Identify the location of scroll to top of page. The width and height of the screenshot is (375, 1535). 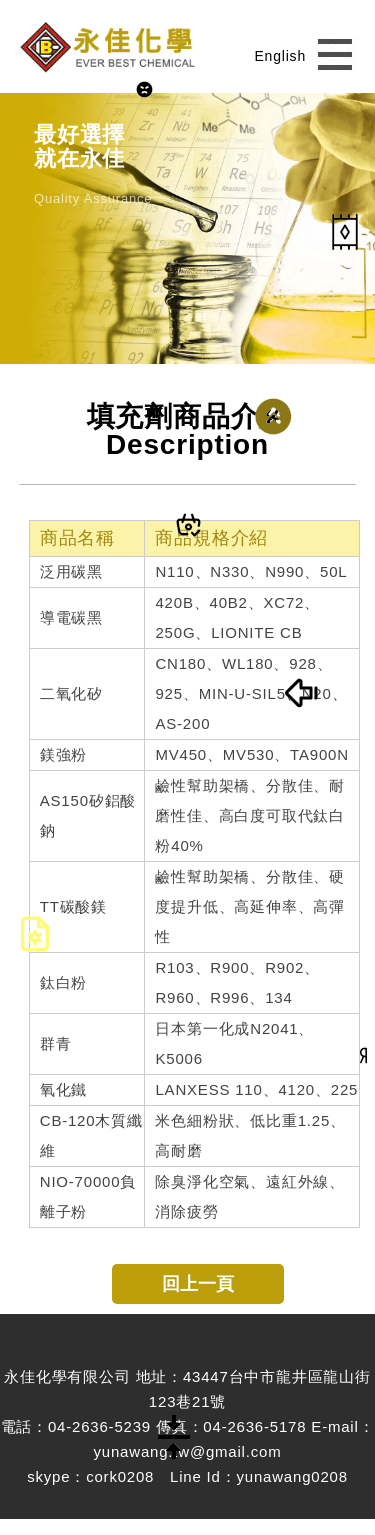
(273, 416).